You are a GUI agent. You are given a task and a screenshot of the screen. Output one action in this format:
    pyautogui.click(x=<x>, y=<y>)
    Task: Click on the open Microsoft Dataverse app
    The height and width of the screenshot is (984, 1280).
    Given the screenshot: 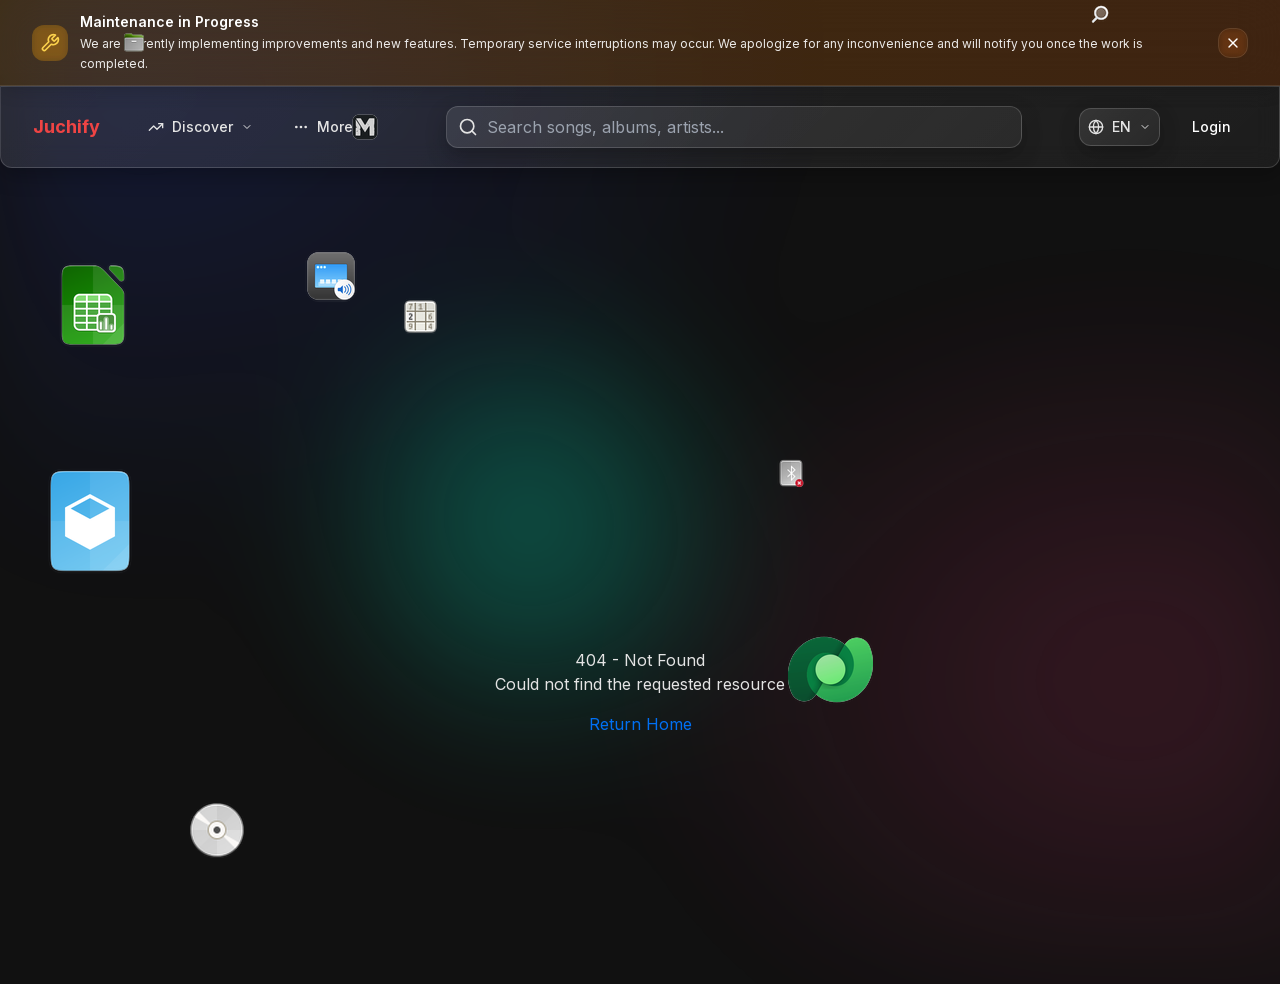 What is the action you would take?
    pyautogui.click(x=830, y=669)
    